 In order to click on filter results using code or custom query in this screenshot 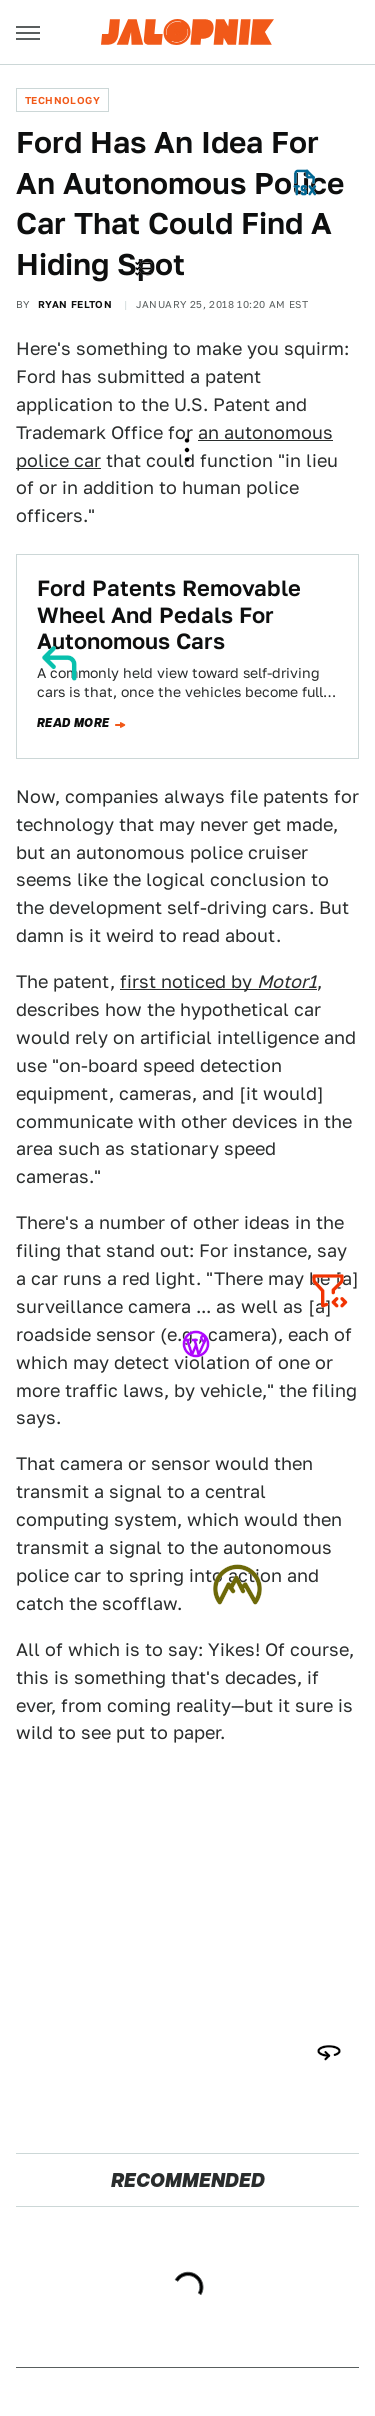, I will do `click(328, 1290)`.